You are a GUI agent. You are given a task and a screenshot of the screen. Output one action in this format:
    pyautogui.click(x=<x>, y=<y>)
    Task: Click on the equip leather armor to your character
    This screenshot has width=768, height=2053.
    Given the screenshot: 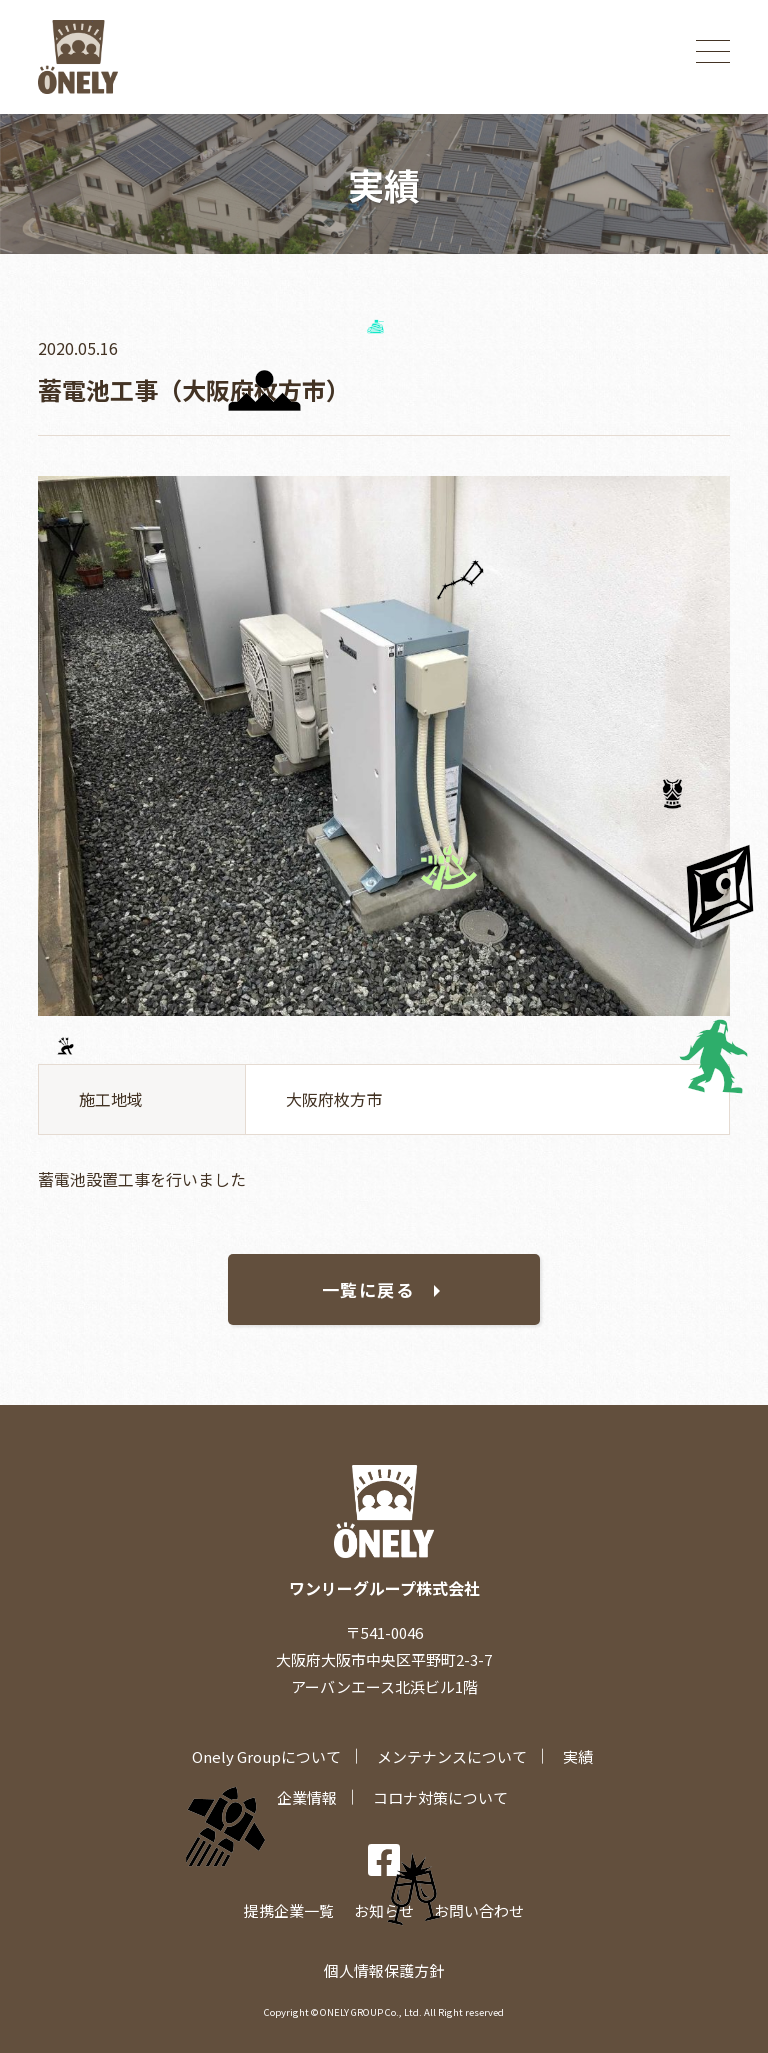 What is the action you would take?
    pyautogui.click(x=672, y=793)
    